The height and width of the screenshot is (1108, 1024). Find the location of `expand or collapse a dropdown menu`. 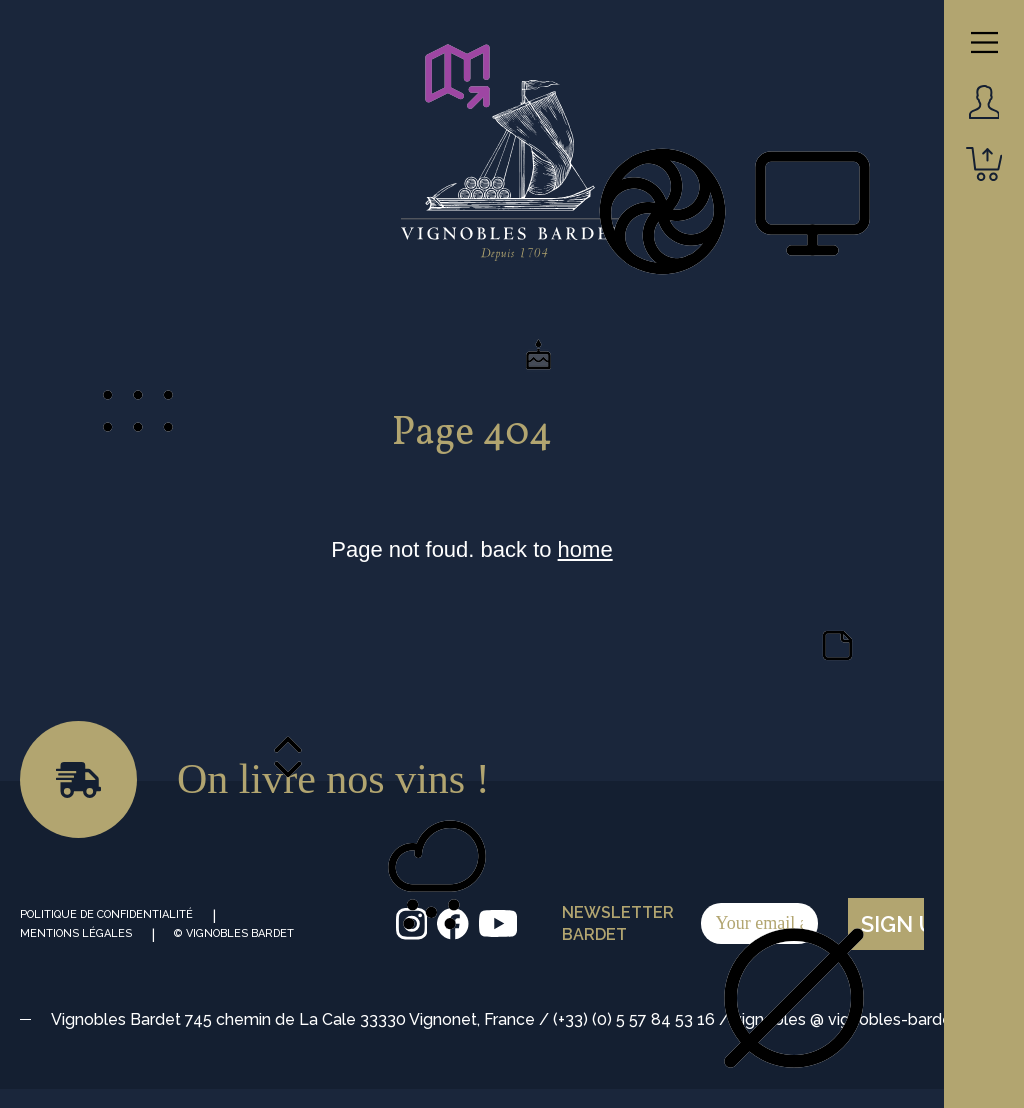

expand or collapse a dropdown menu is located at coordinates (288, 757).